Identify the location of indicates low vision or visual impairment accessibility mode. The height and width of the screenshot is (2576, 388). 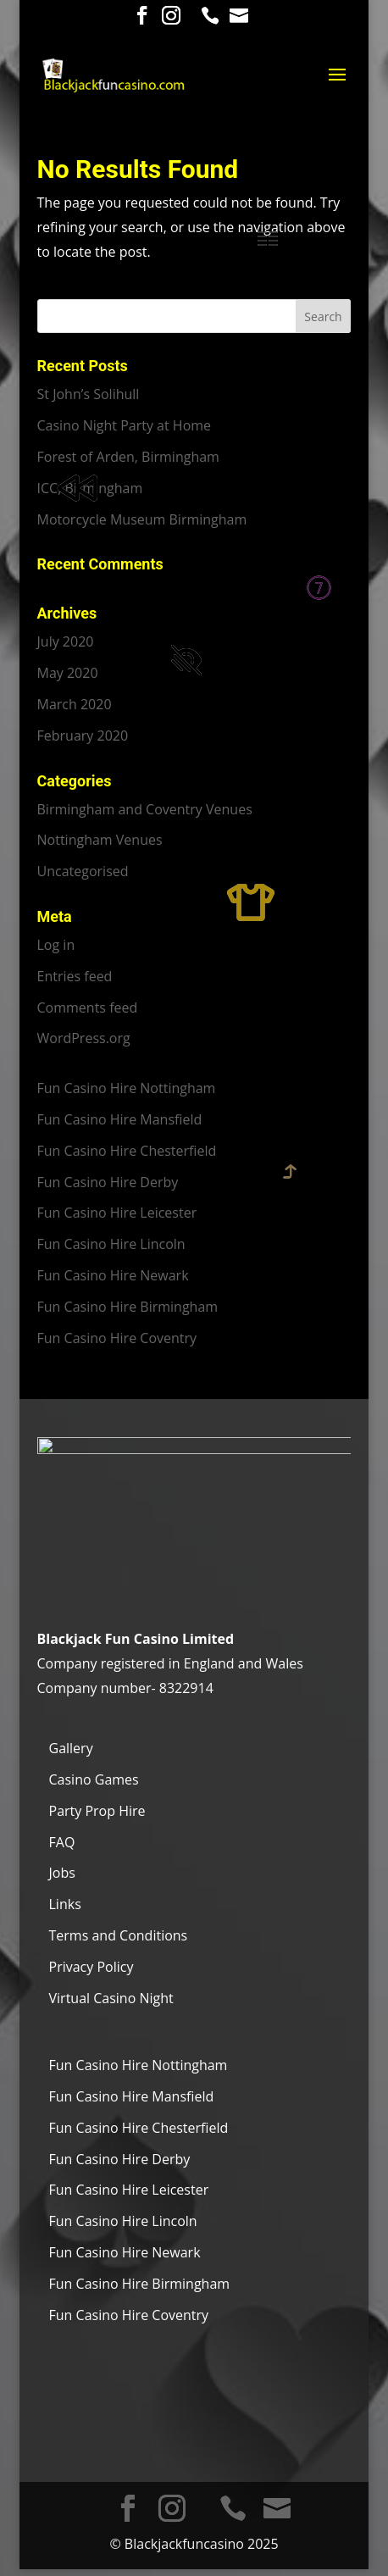
(186, 660).